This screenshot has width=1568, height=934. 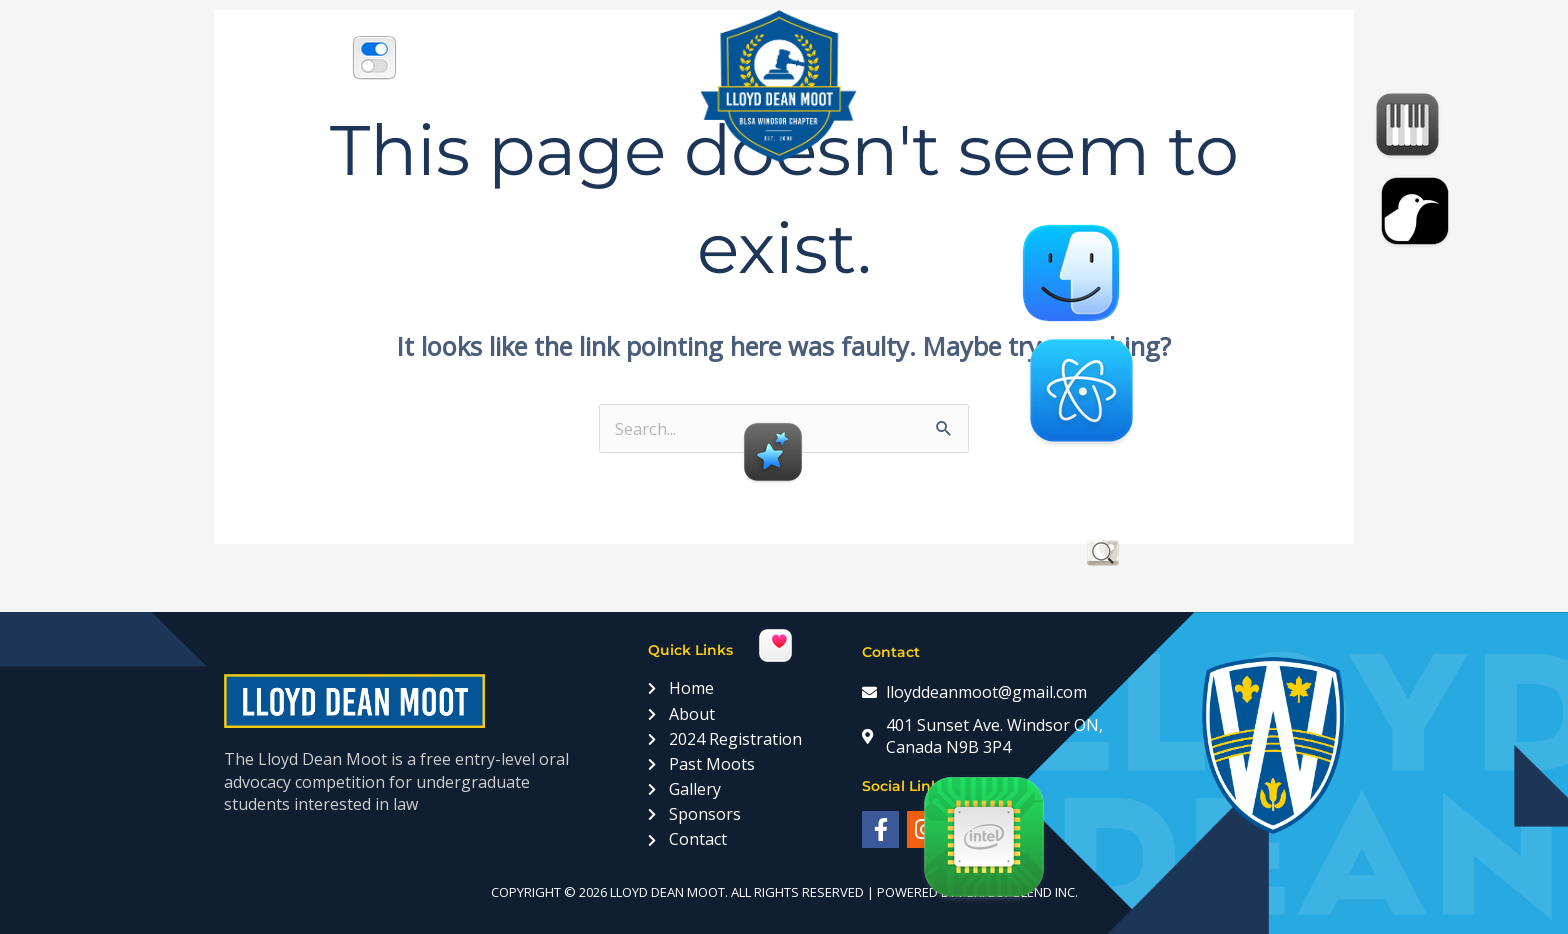 I want to click on firmware file or system software package, so click(x=984, y=839).